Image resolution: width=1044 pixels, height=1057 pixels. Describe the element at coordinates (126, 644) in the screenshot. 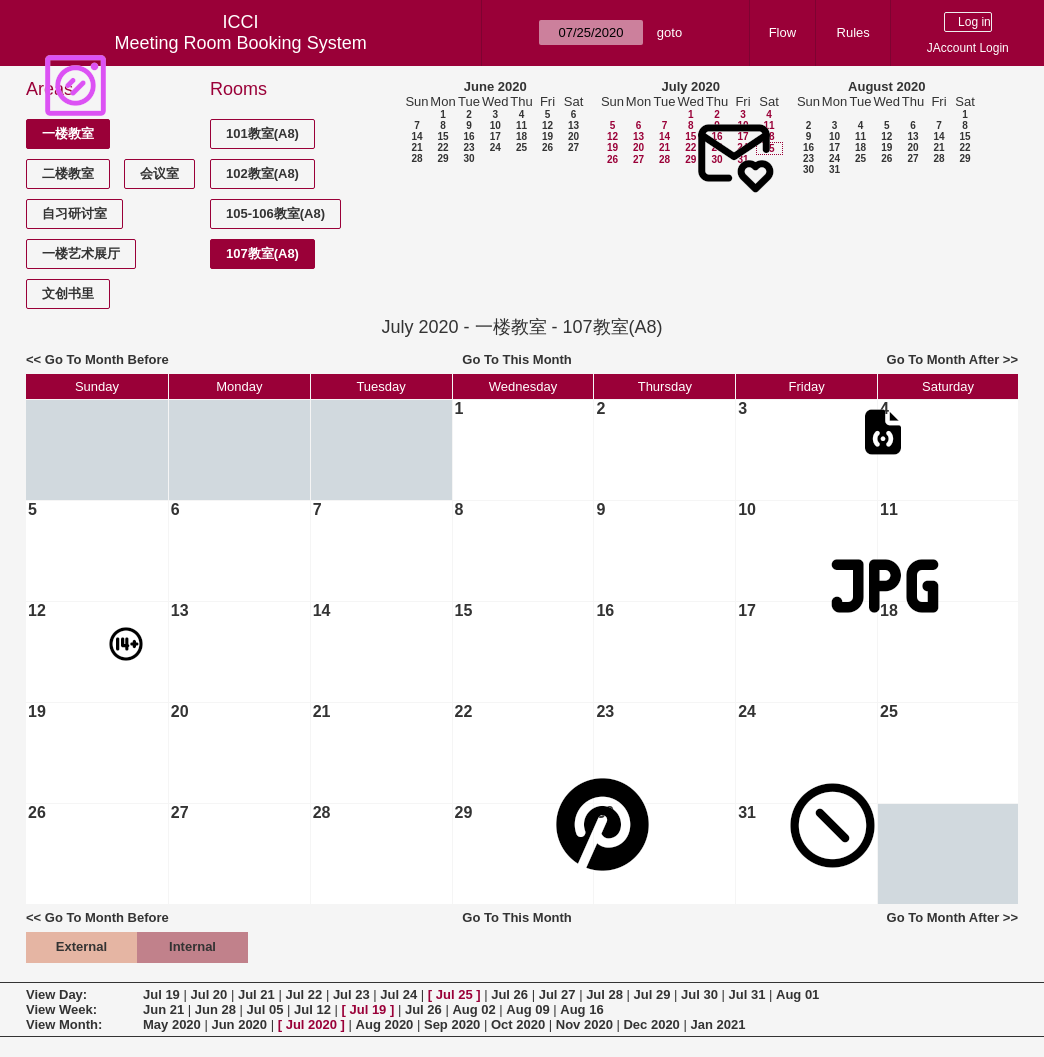

I see `indicates content rated for ages 14 and older` at that location.